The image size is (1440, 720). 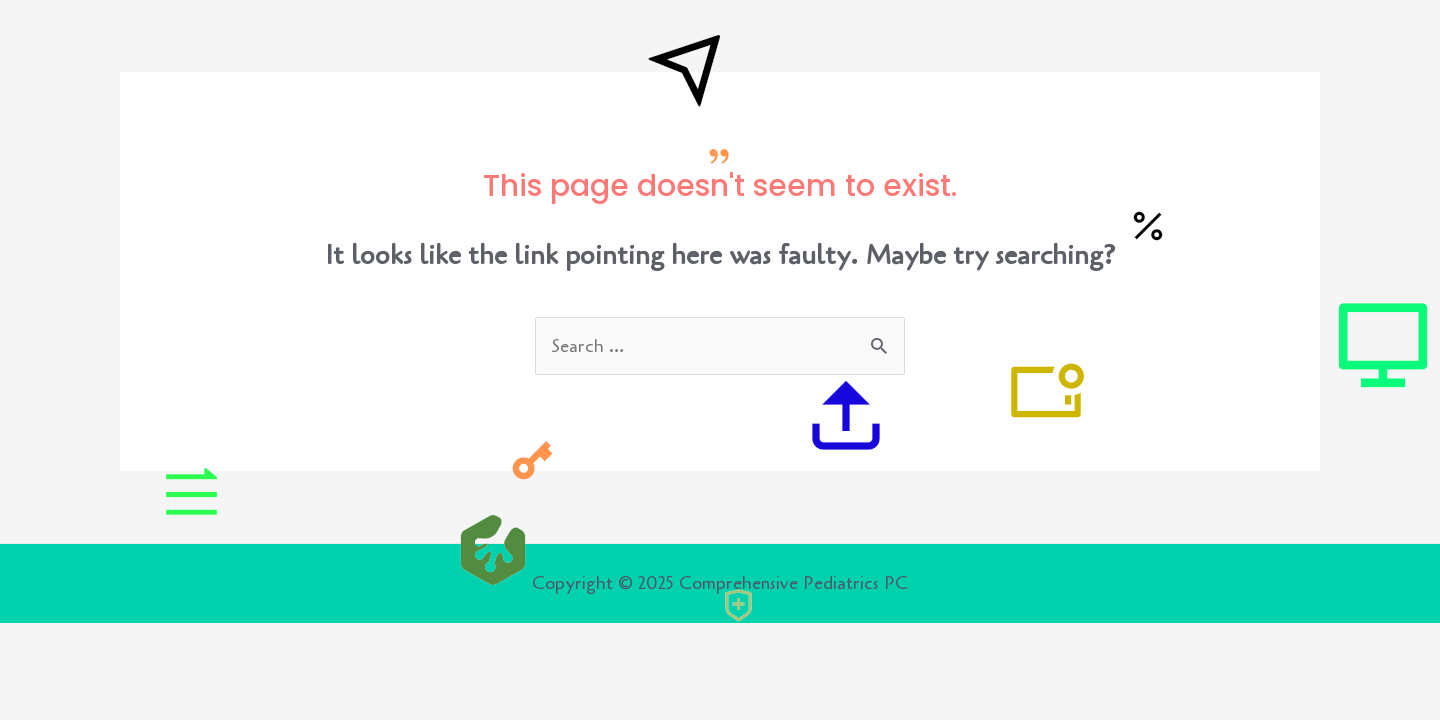 What do you see at coordinates (846, 416) in the screenshot?
I see `share content with others` at bounding box center [846, 416].